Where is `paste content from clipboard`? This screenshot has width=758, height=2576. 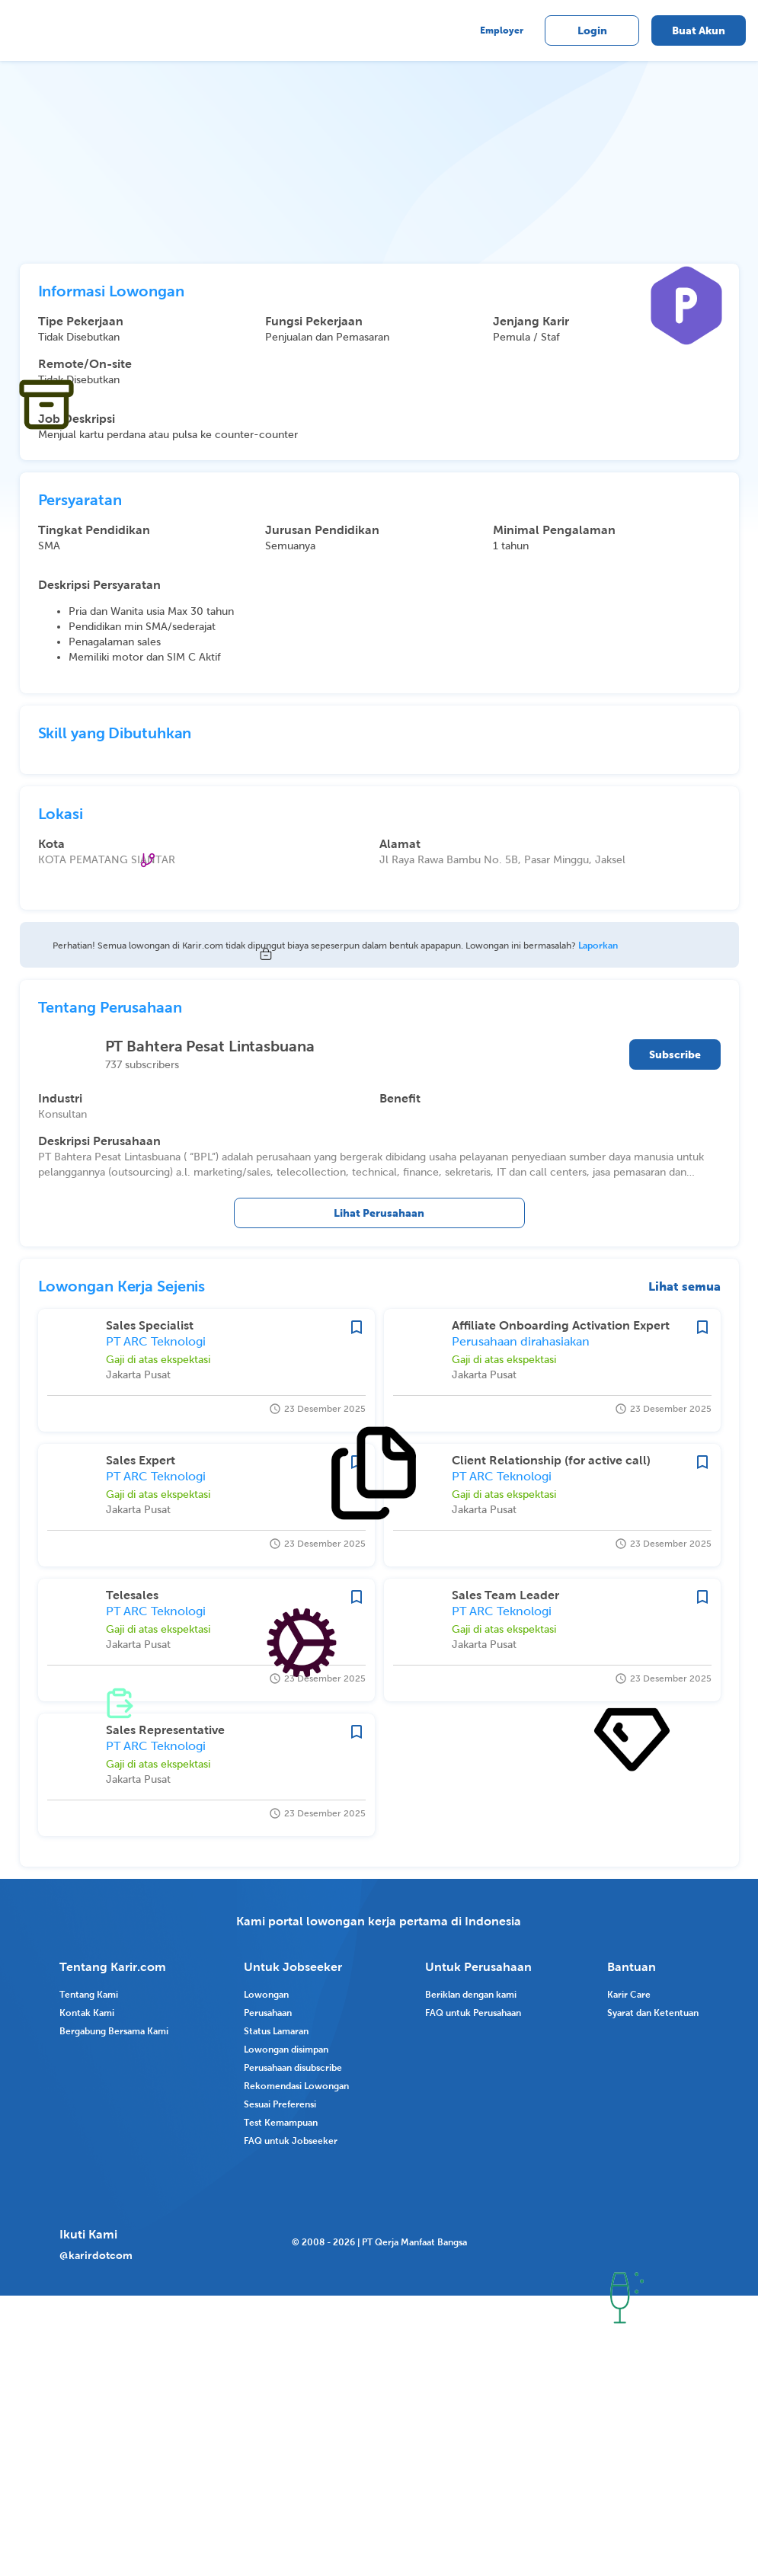 paste content from clipboard is located at coordinates (119, 1703).